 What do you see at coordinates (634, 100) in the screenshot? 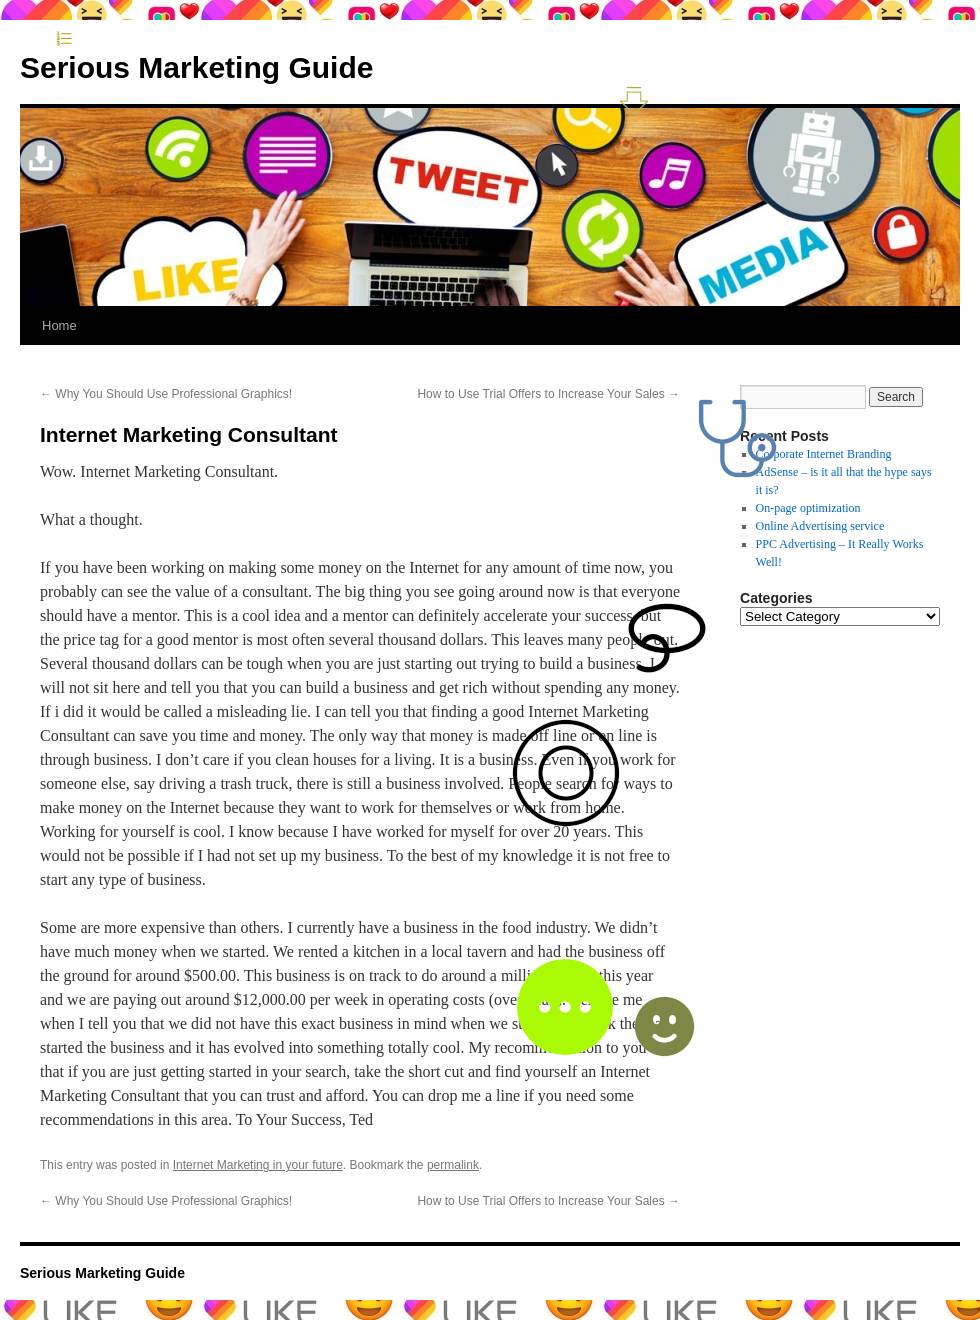
I see `download file or content` at bounding box center [634, 100].